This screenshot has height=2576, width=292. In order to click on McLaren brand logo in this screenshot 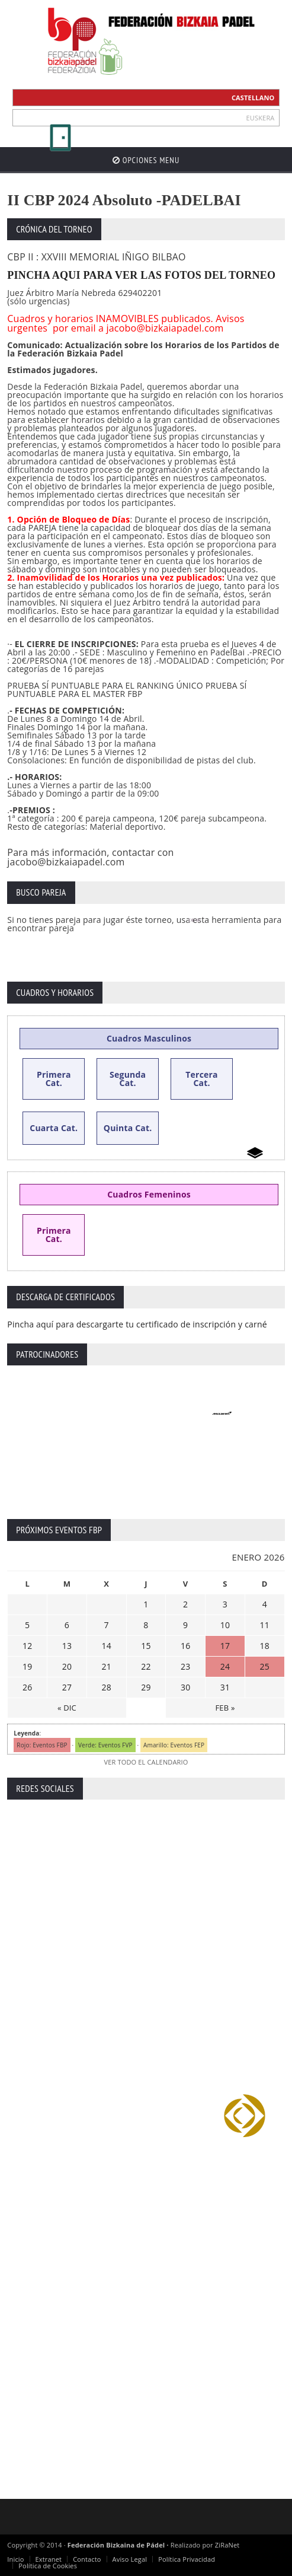, I will do `click(222, 1413)`.